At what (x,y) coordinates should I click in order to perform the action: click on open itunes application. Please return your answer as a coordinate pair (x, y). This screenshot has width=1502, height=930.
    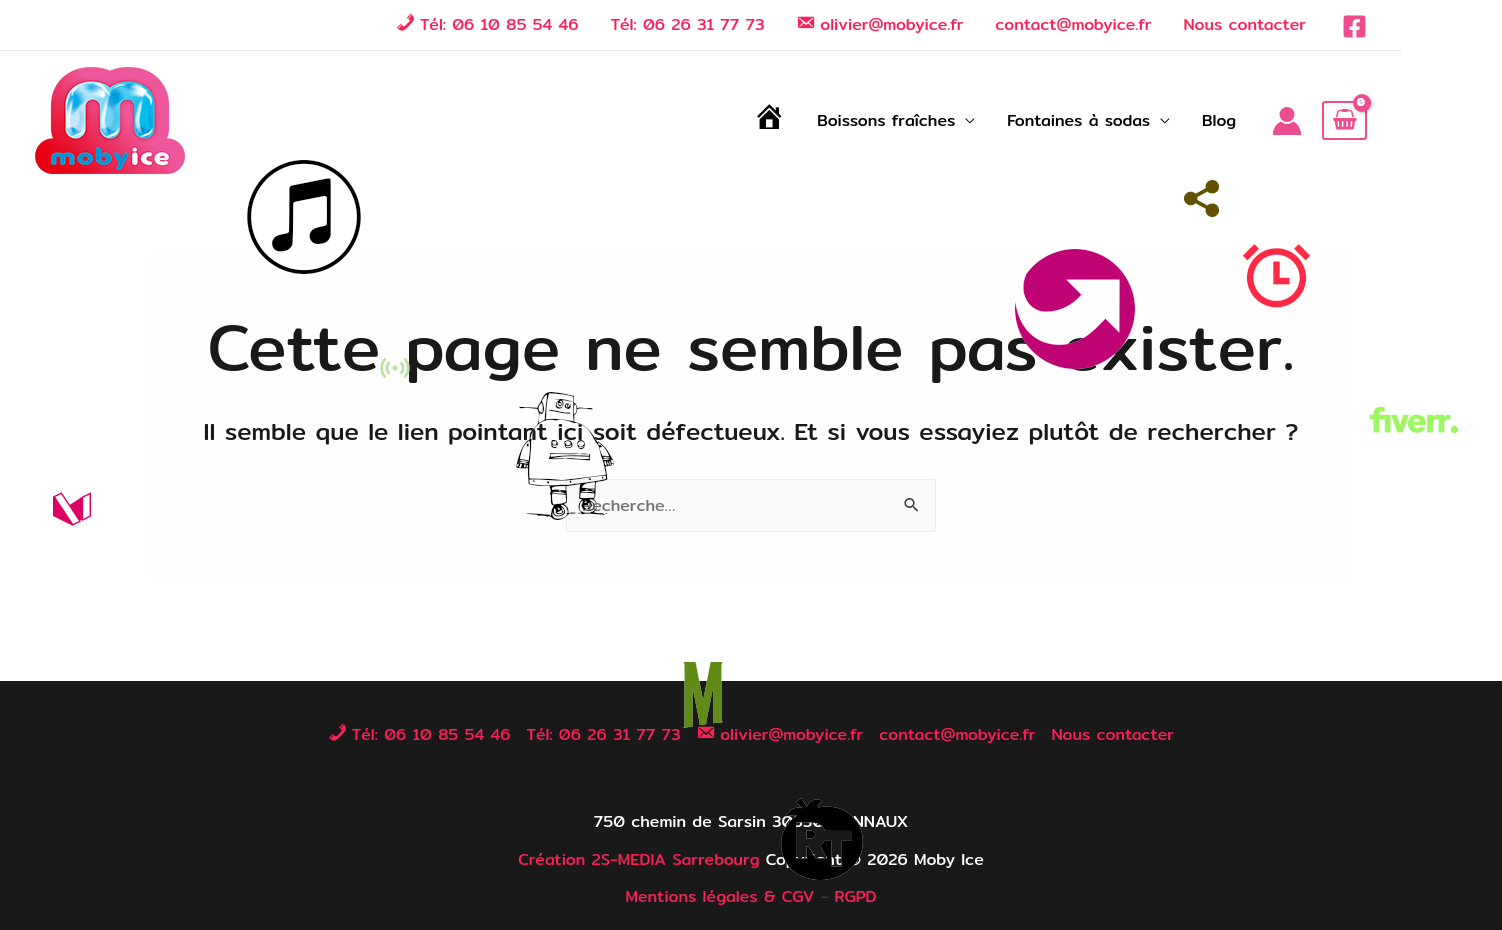
    Looking at the image, I should click on (304, 217).